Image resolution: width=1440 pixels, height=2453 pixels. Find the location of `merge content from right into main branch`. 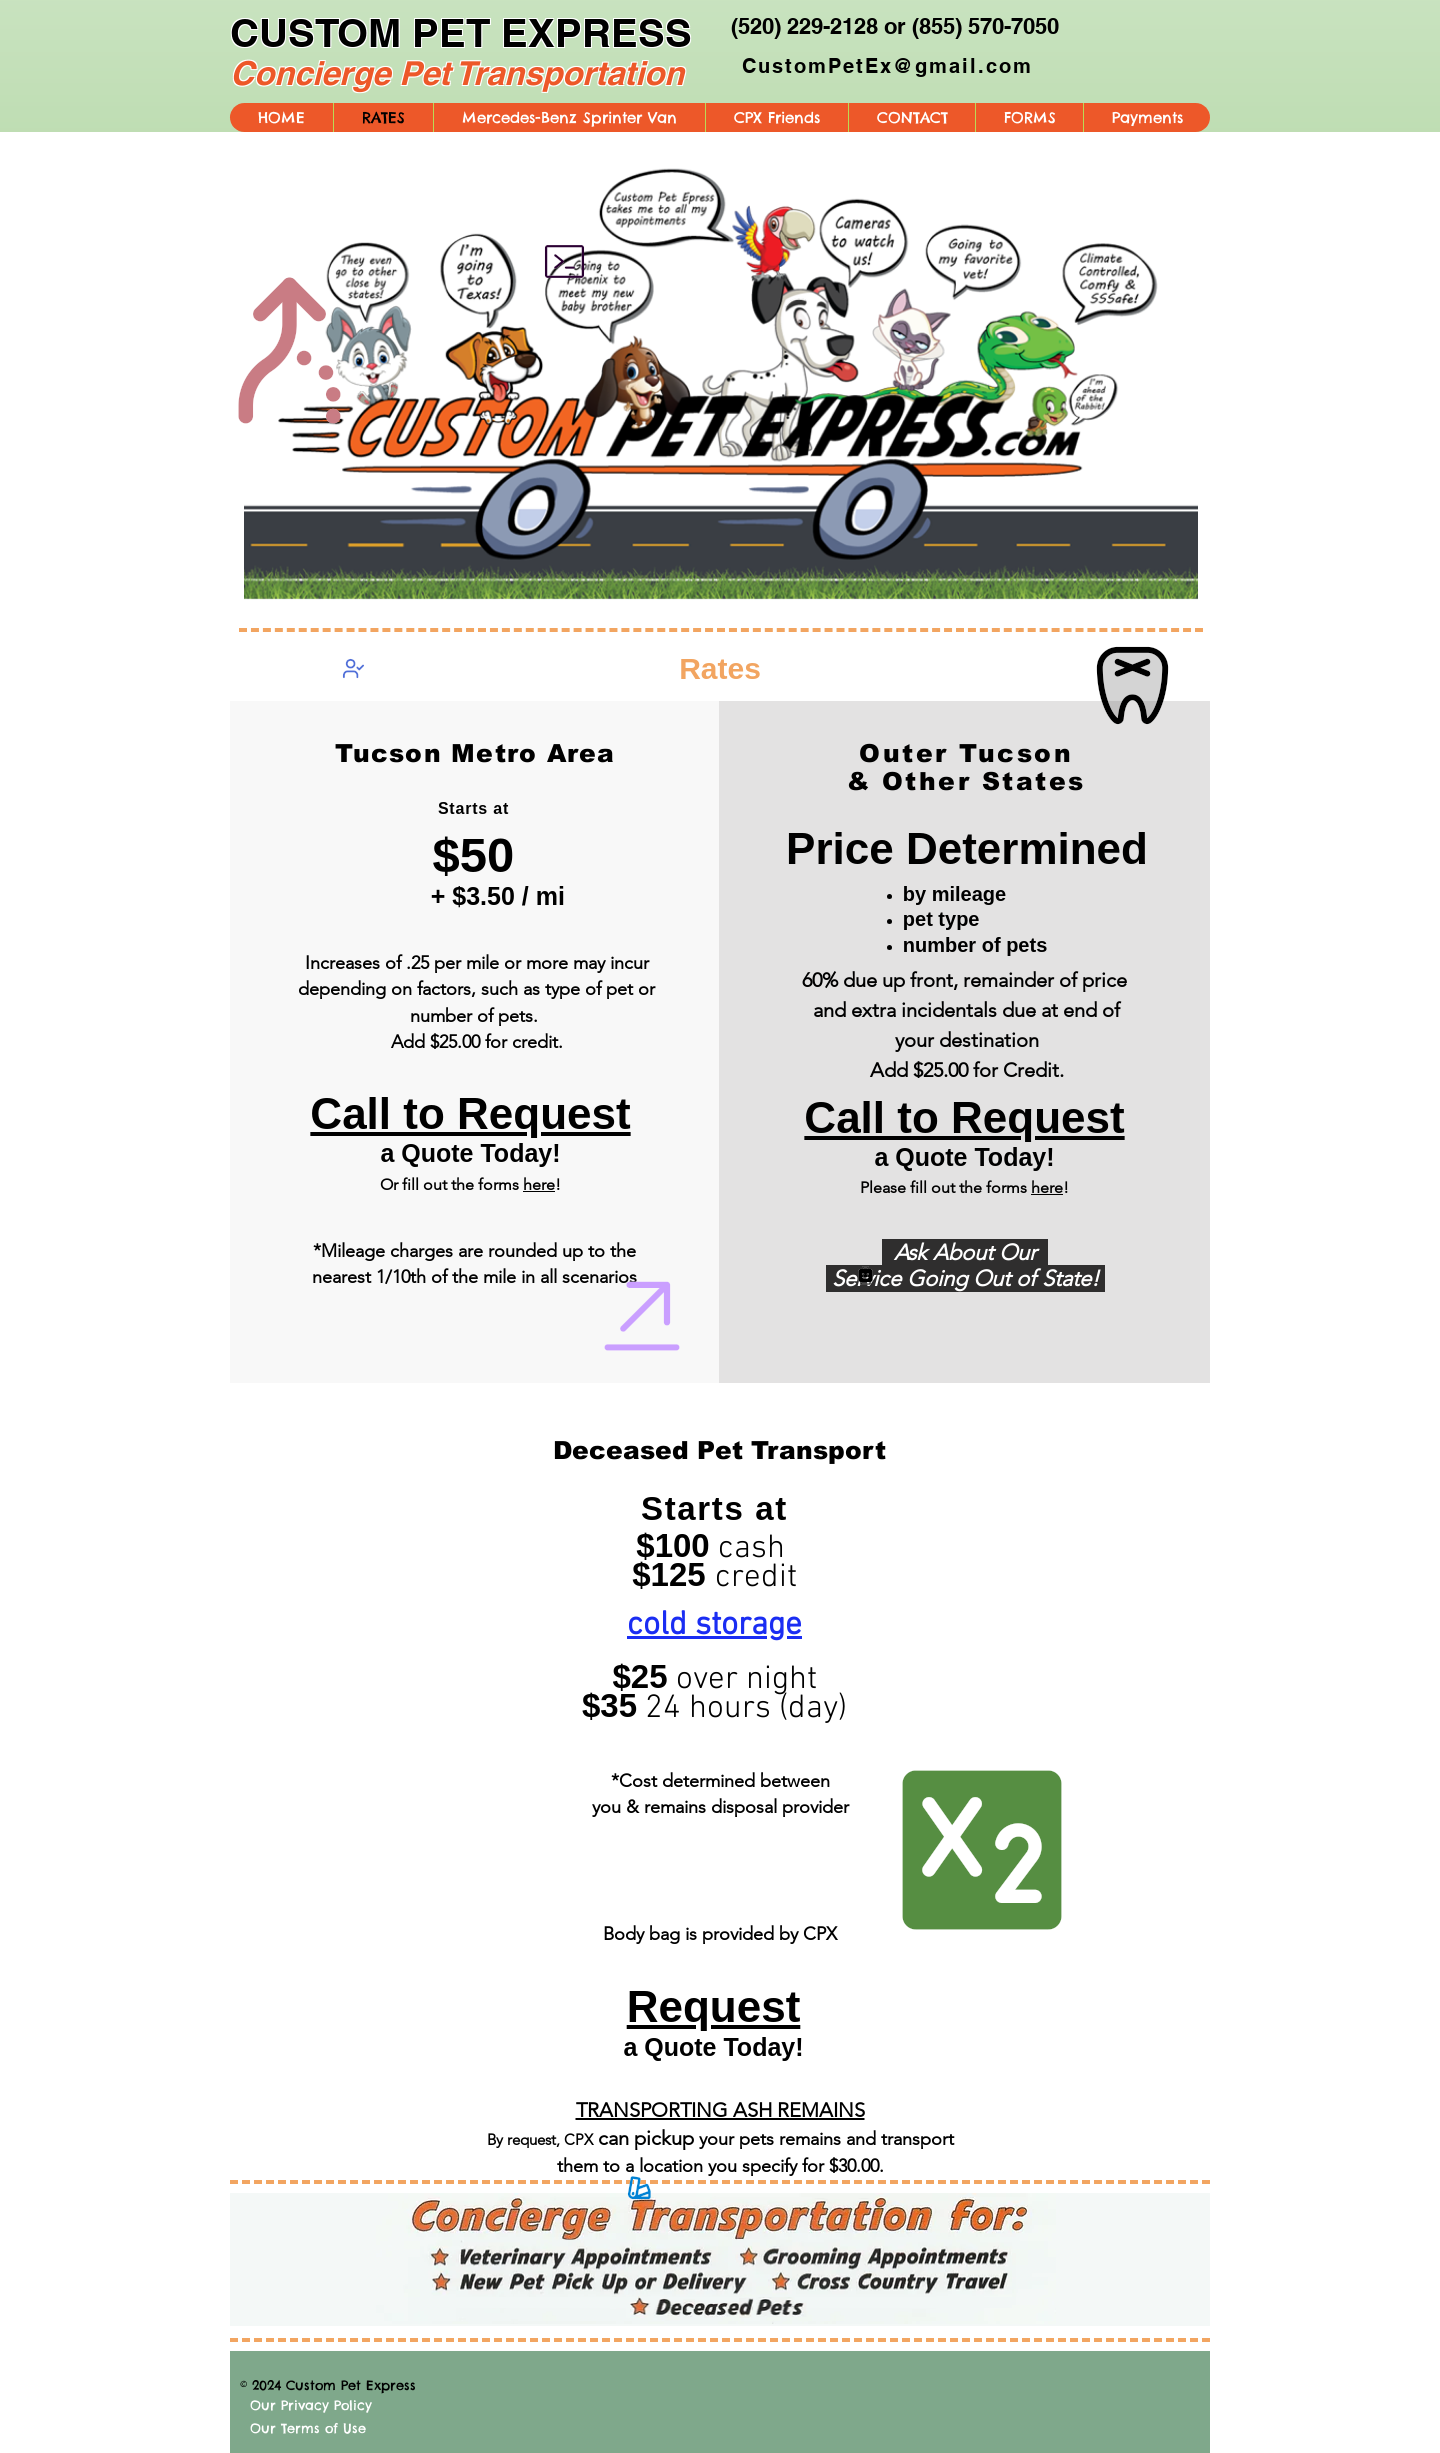

merge content from right into main branch is located at coordinates (289, 350).